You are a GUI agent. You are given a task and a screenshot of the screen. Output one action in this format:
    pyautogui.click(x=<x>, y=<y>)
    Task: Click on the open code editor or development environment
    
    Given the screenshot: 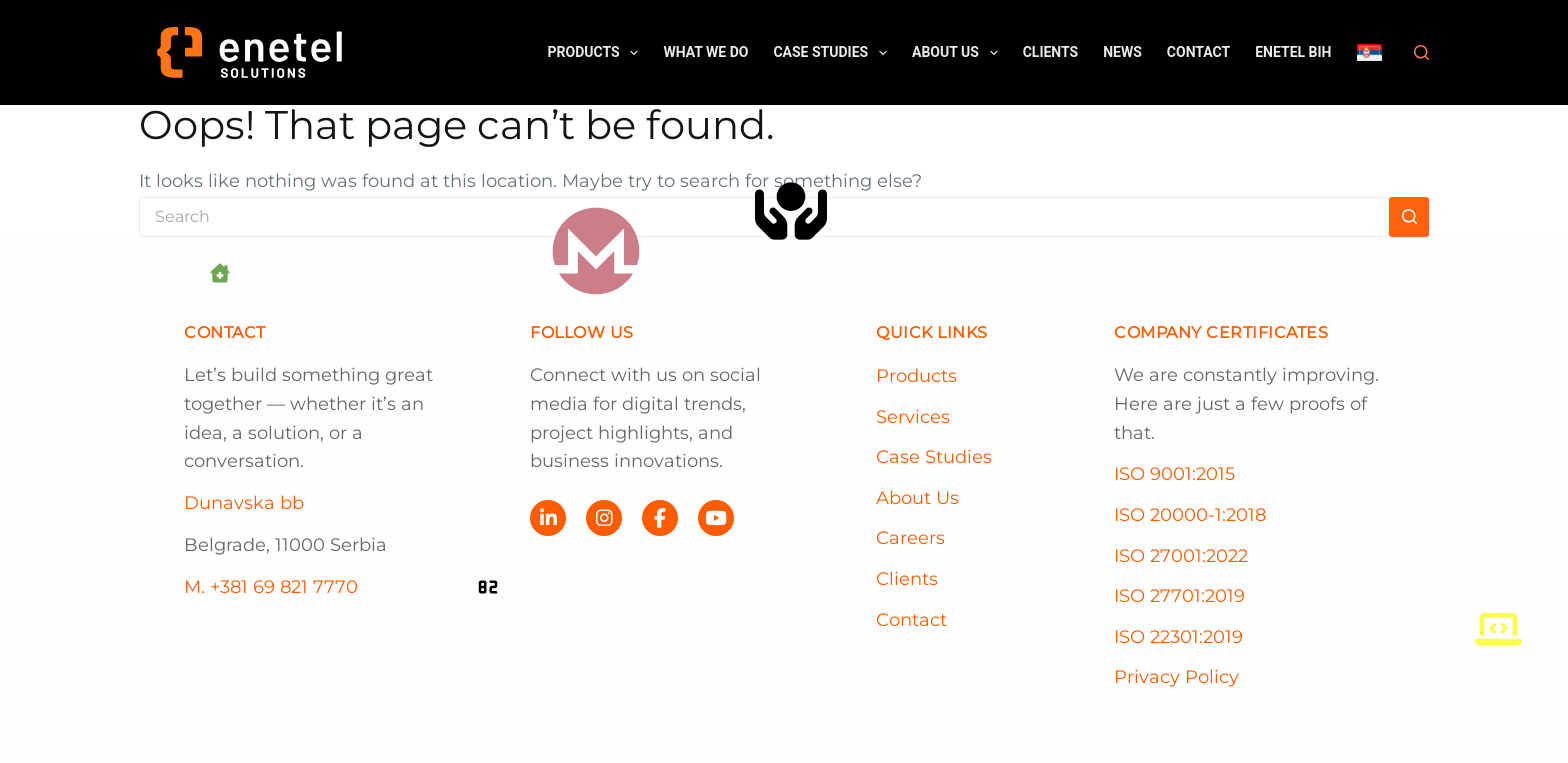 What is the action you would take?
    pyautogui.click(x=1498, y=629)
    